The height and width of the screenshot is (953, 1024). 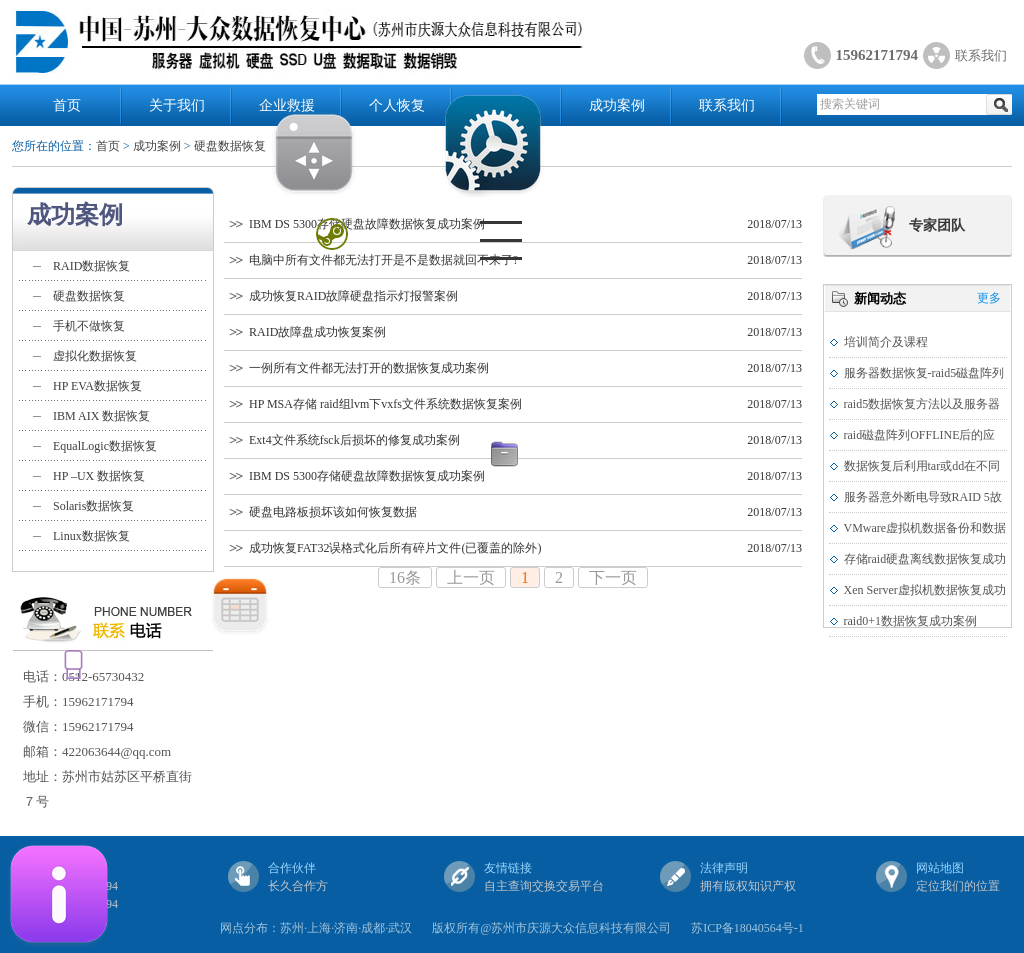 What do you see at coordinates (501, 242) in the screenshot?
I see `open navigation menu` at bounding box center [501, 242].